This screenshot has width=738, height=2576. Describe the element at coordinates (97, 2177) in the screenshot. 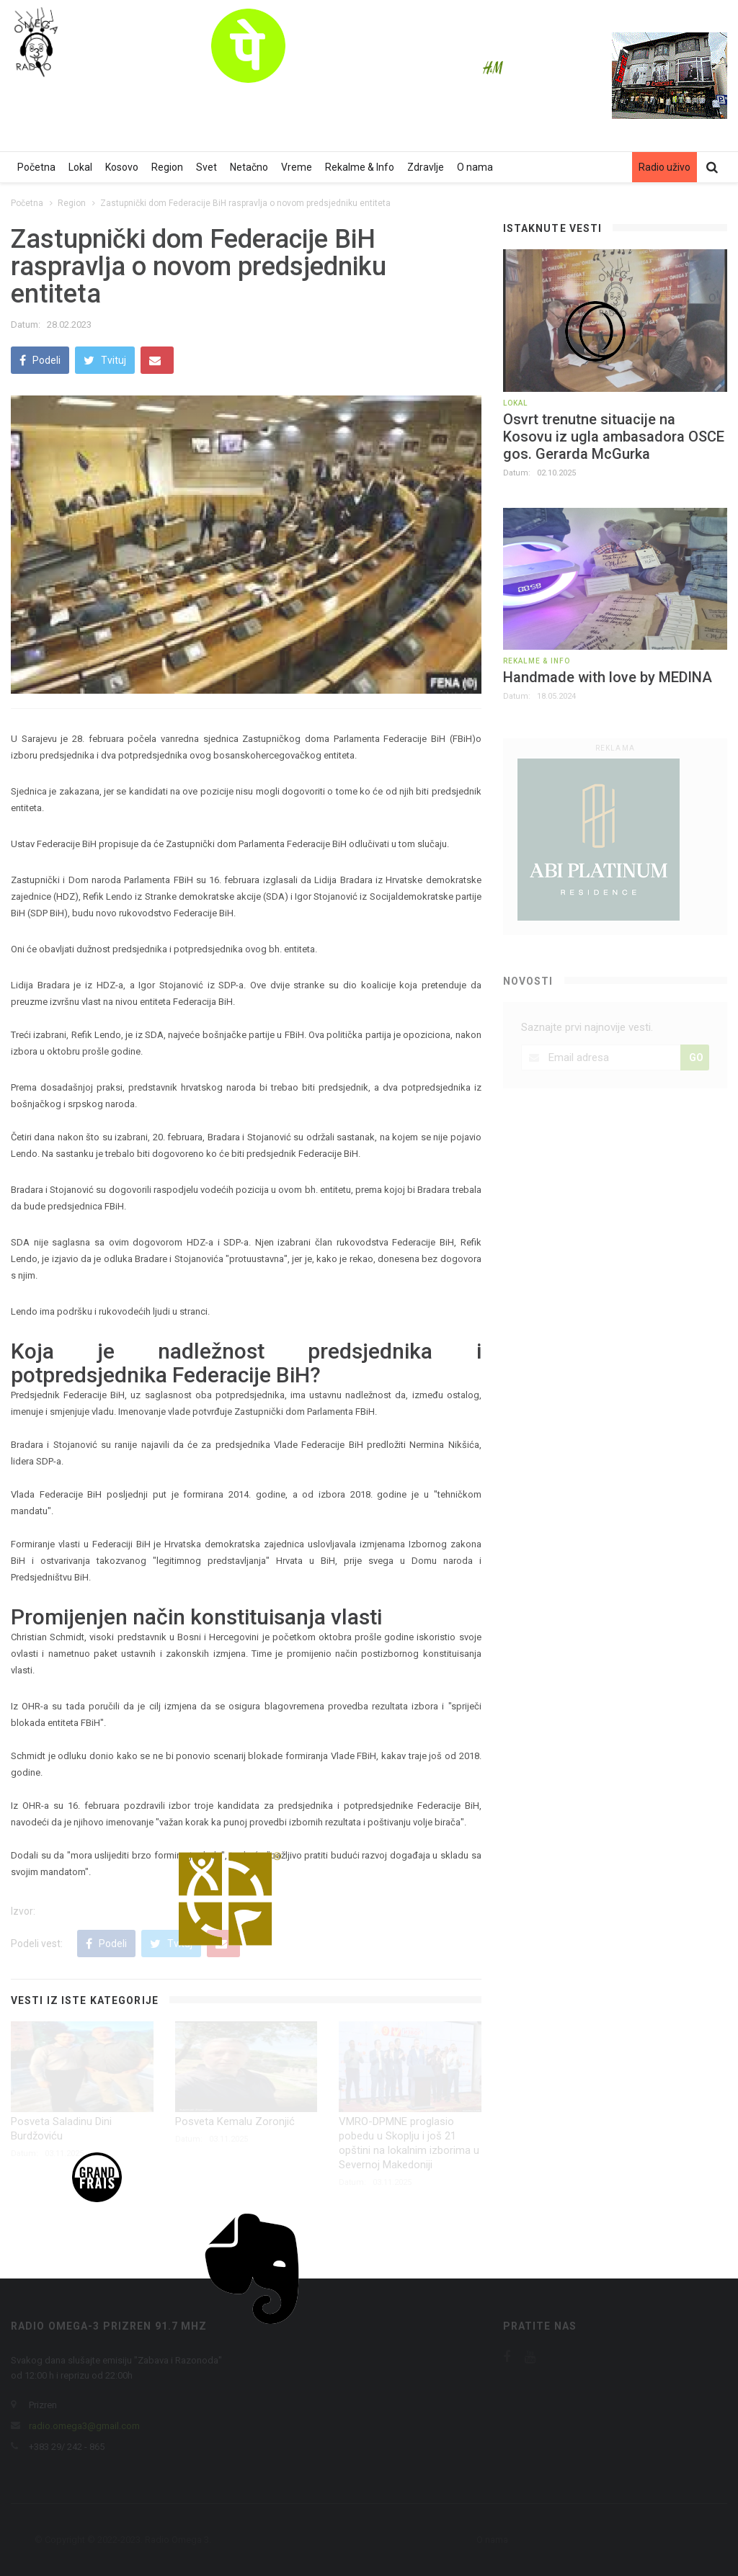

I see `grand frais grocery store logo` at that location.